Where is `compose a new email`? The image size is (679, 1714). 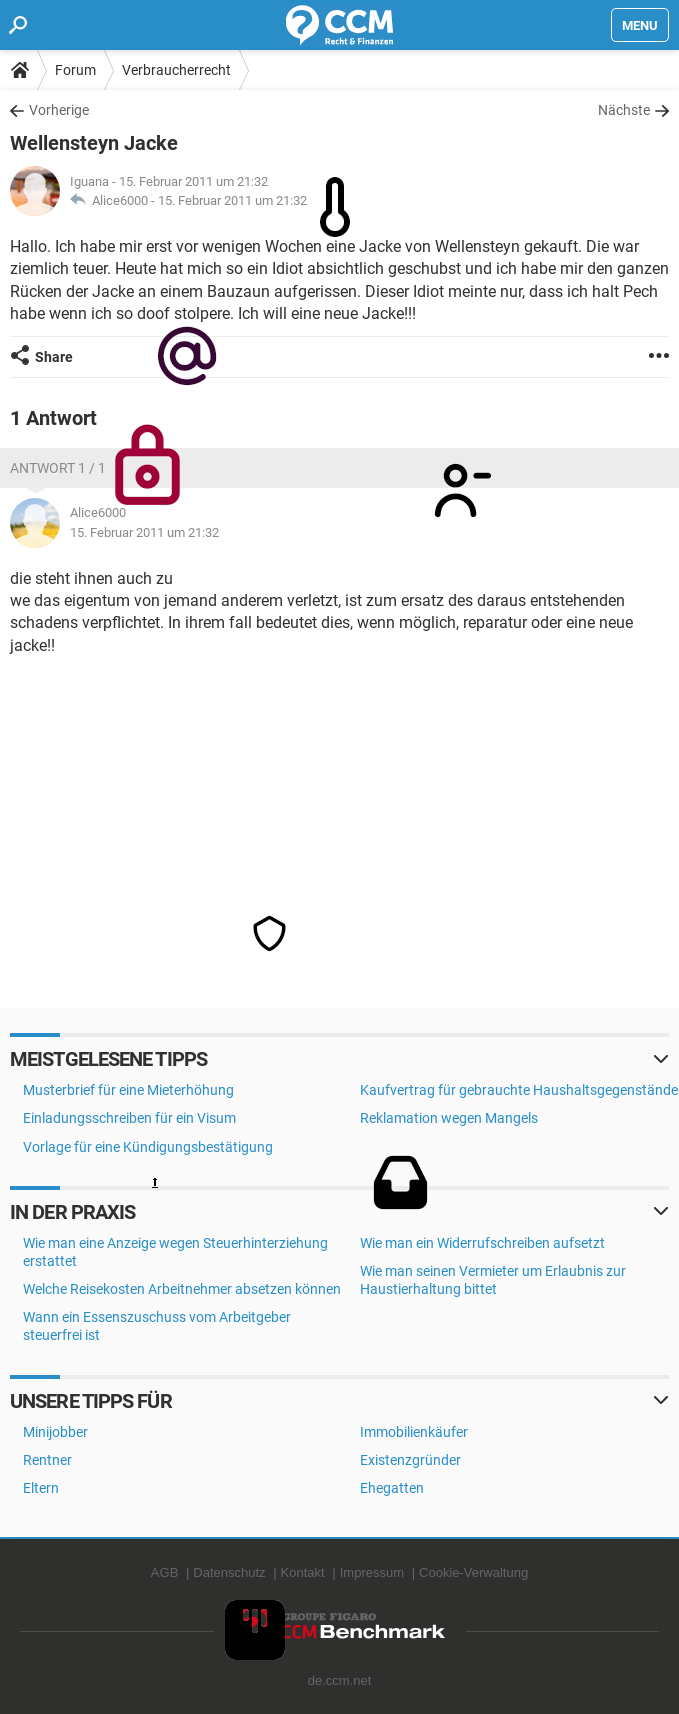 compose a new email is located at coordinates (187, 356).